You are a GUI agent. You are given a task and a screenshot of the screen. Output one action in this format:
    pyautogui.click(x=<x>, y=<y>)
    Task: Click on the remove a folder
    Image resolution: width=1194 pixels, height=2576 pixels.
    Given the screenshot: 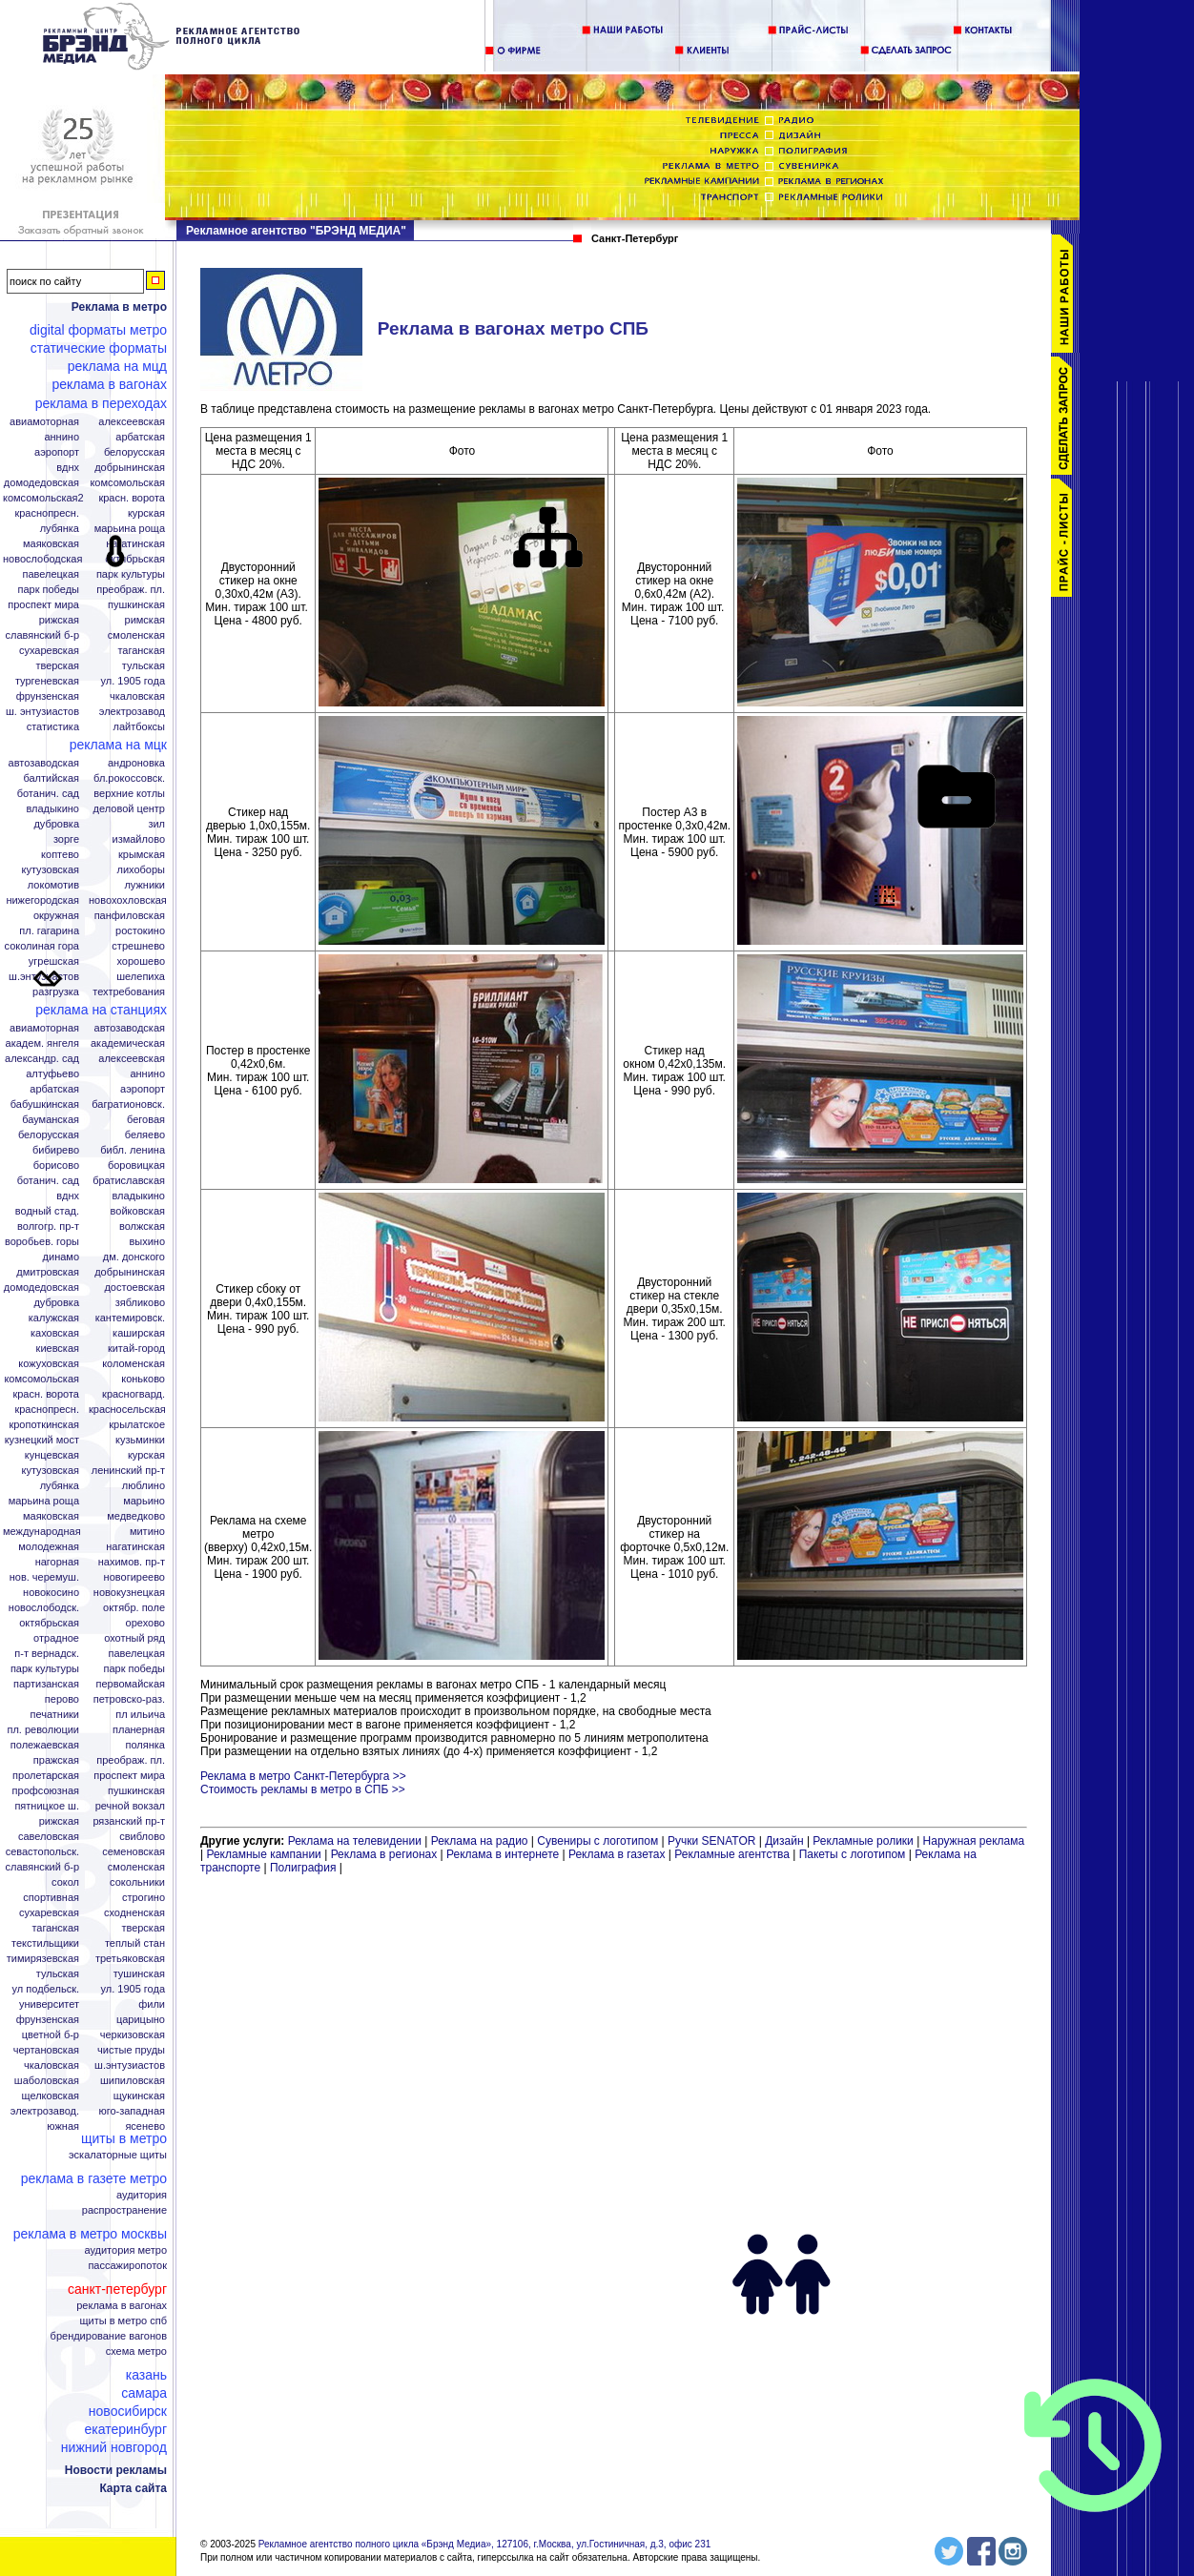 What is the action you would take?
    pyautogui.click(x=957, y=799)
    